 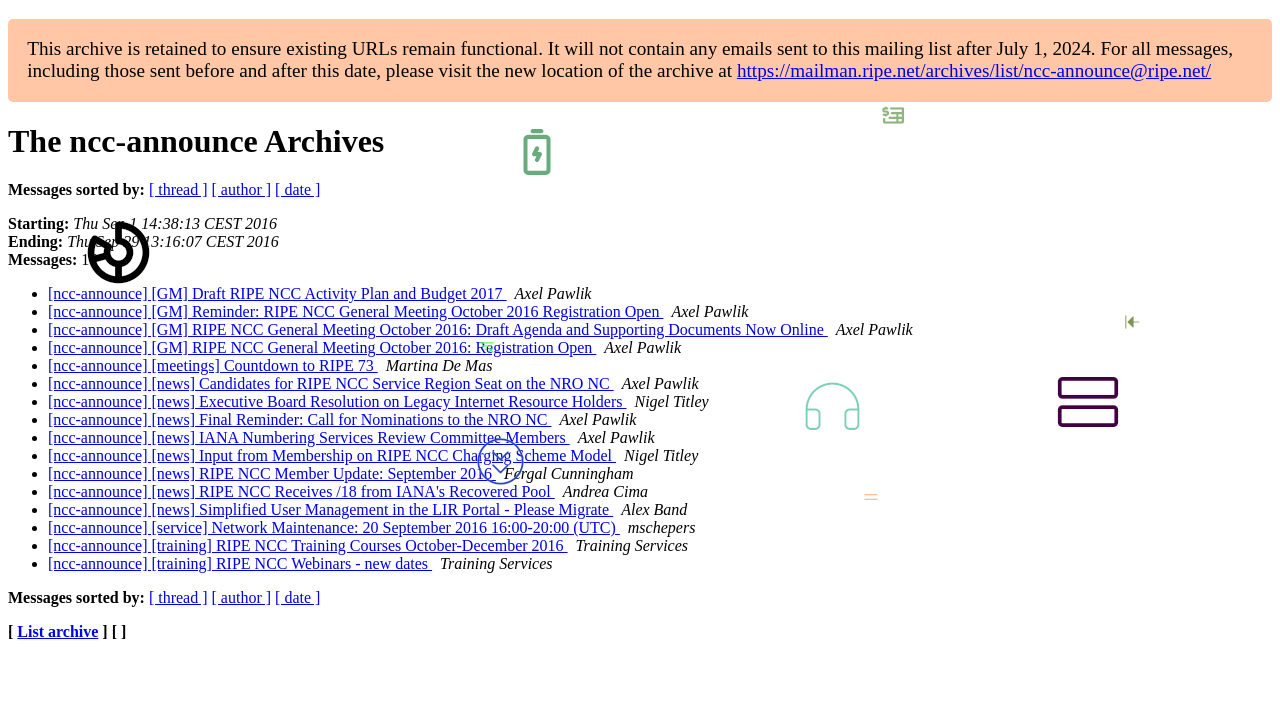 I want to click on expand all content below, so click(x=500, y=461).